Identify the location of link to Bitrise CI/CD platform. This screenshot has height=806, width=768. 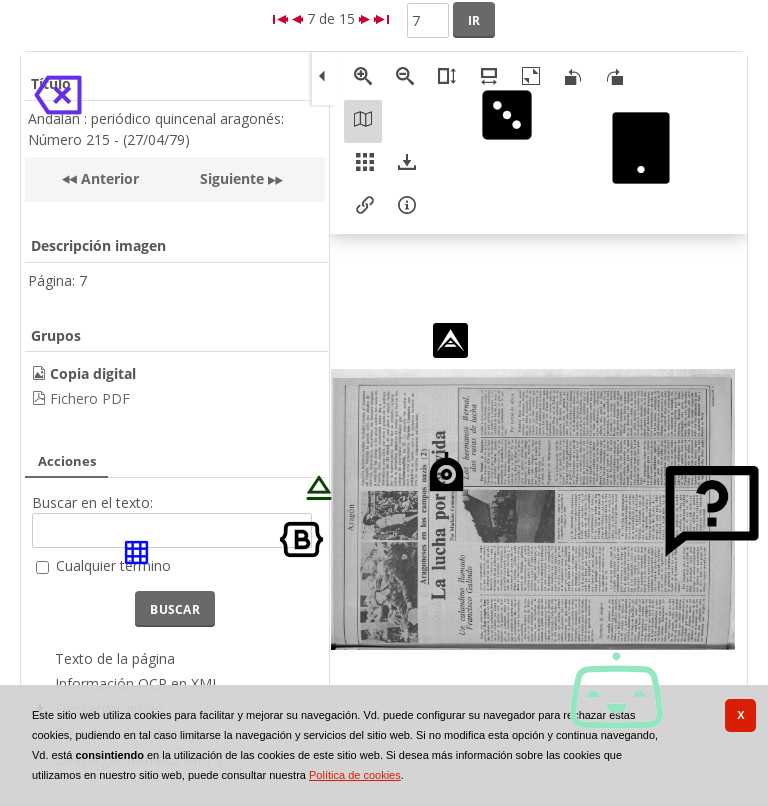
(616, 690).